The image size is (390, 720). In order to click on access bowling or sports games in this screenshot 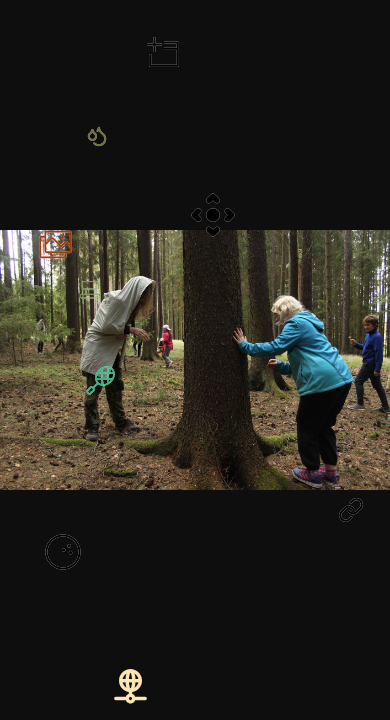, I will do `click(63, 552)`.